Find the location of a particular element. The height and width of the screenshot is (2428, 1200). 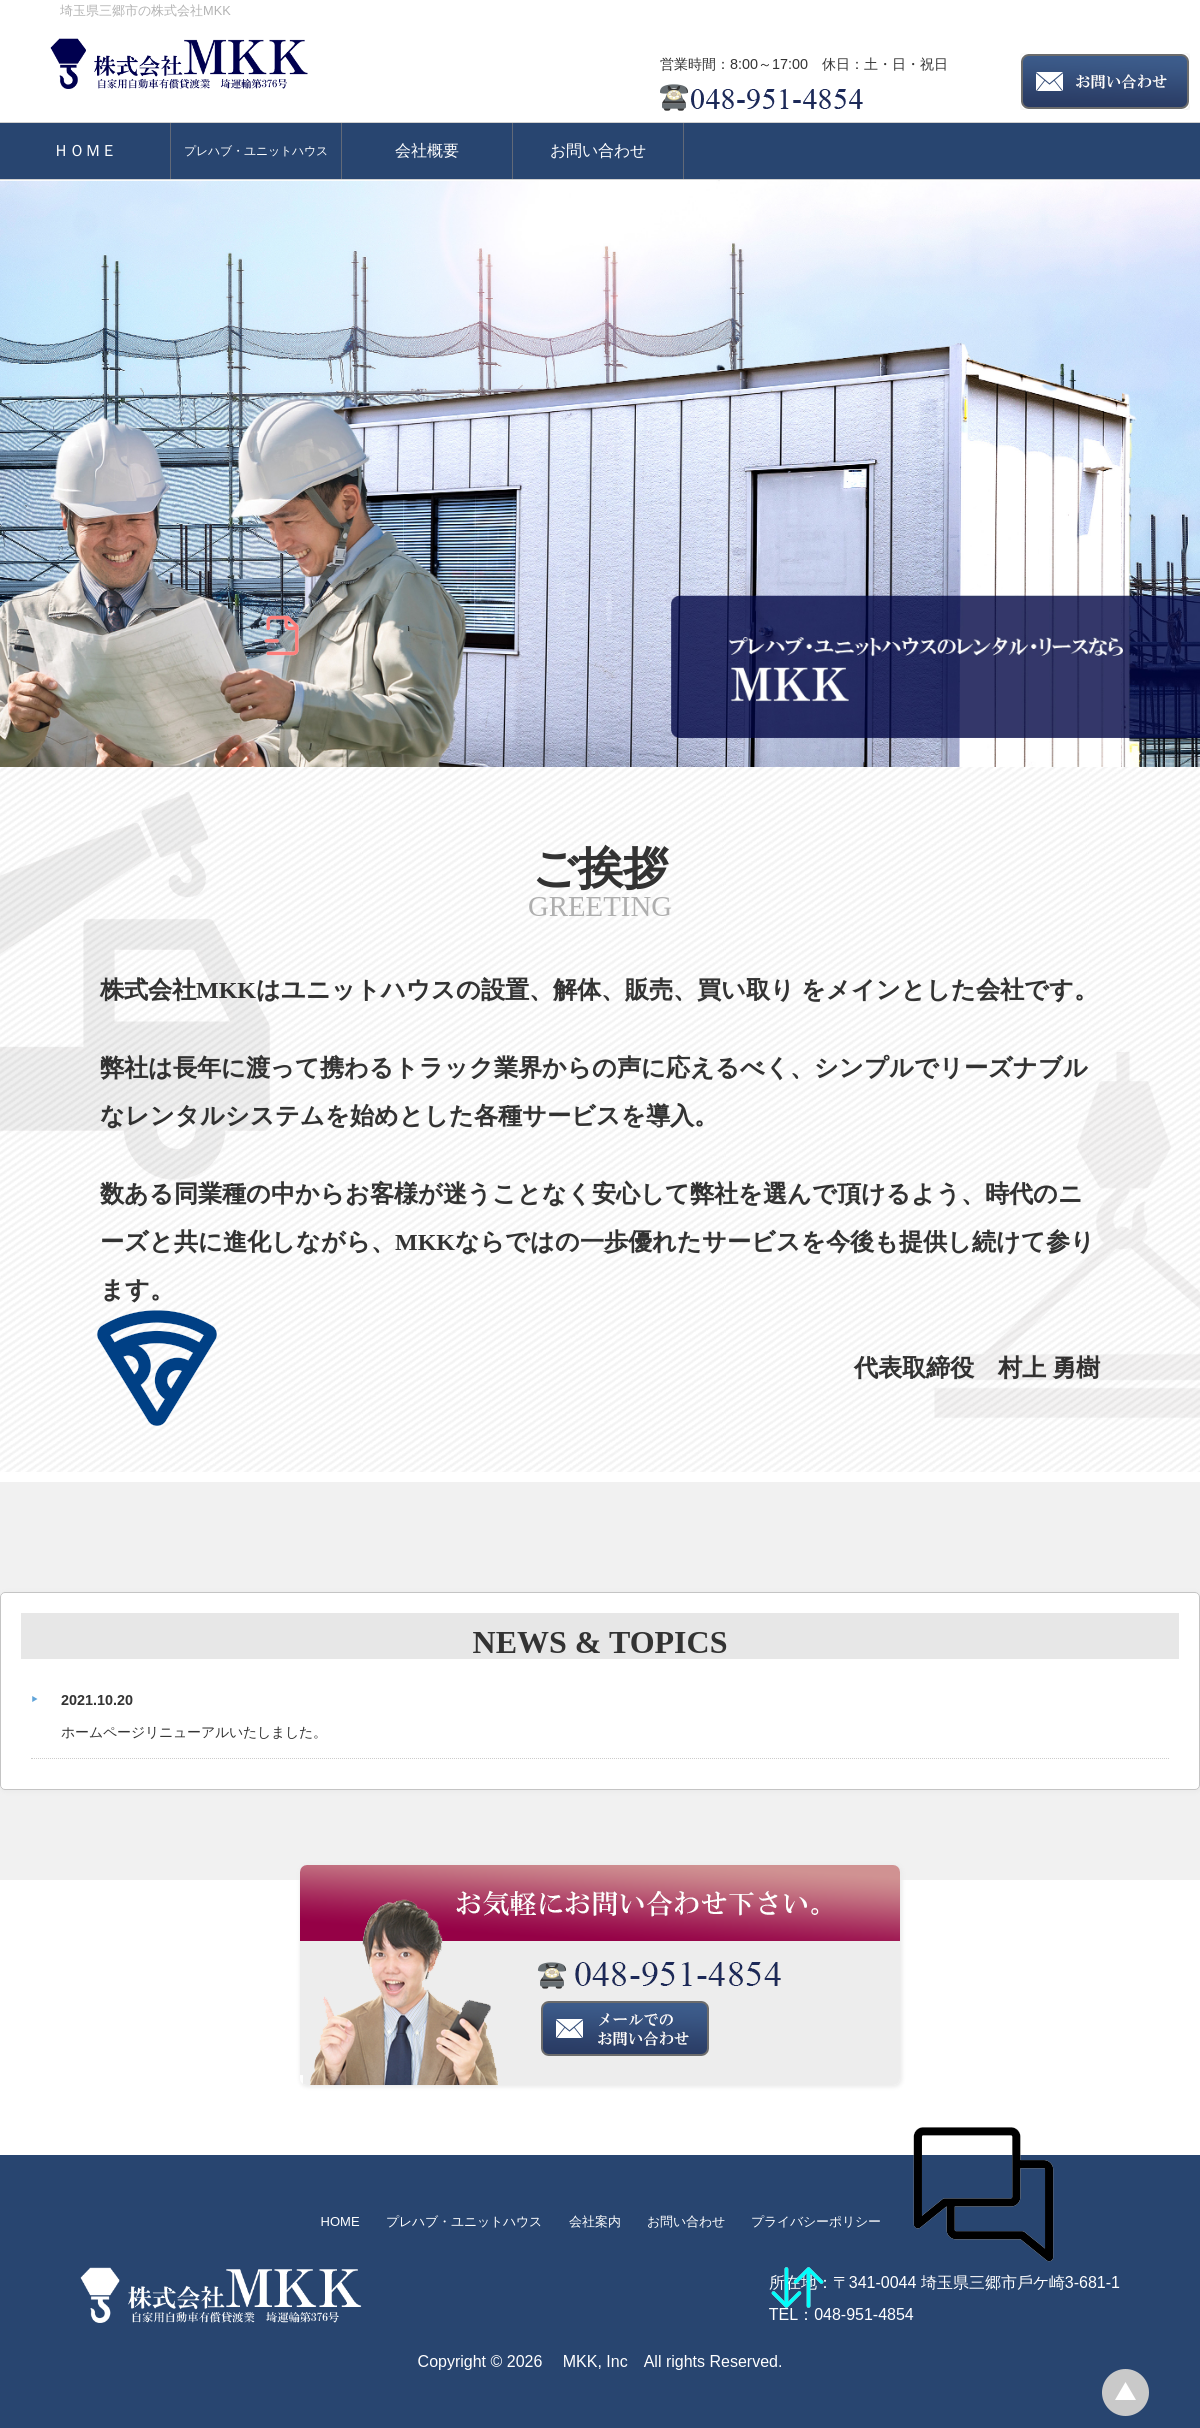

browse food or pizza delivery options is located at coordinates (157, 1366).